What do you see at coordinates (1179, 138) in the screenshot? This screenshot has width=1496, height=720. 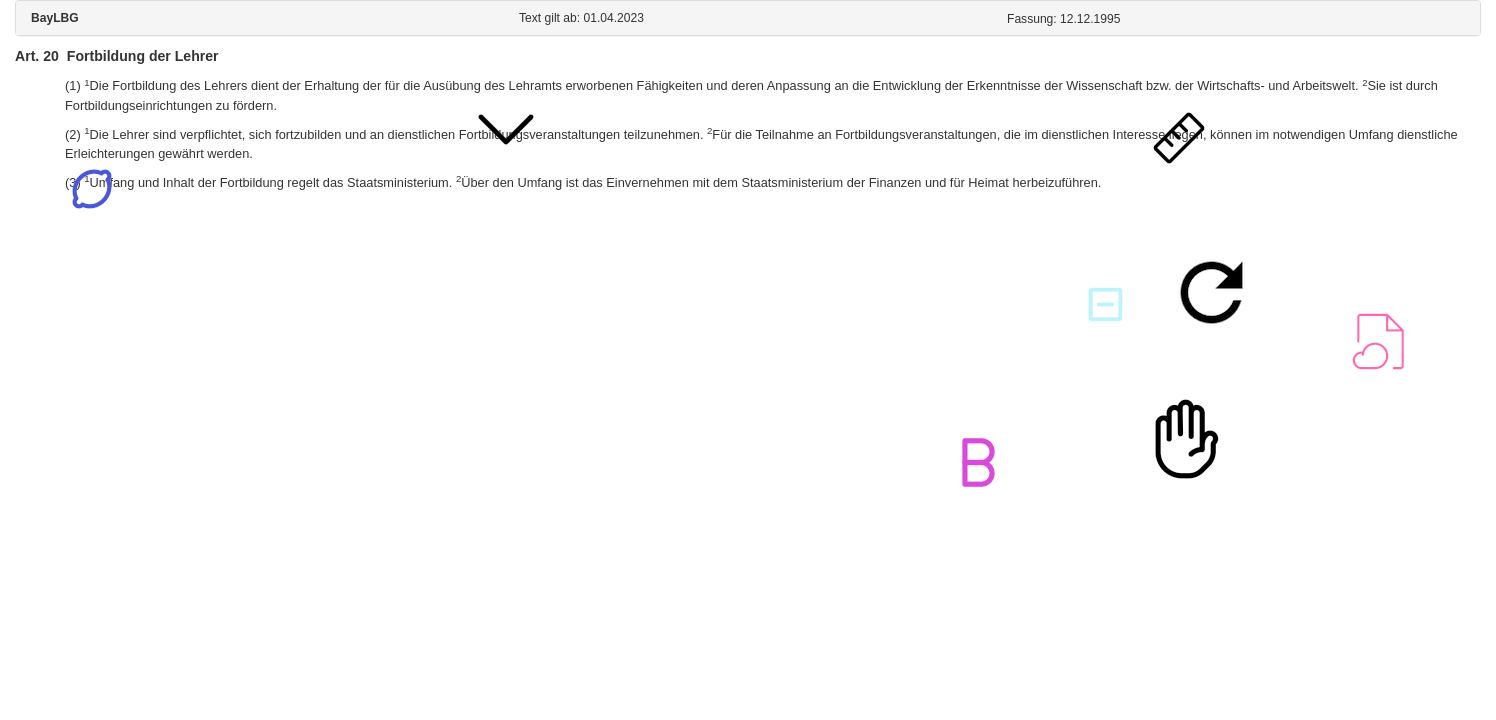 I see `access measurement tools` at bounding box center [1179, 138].